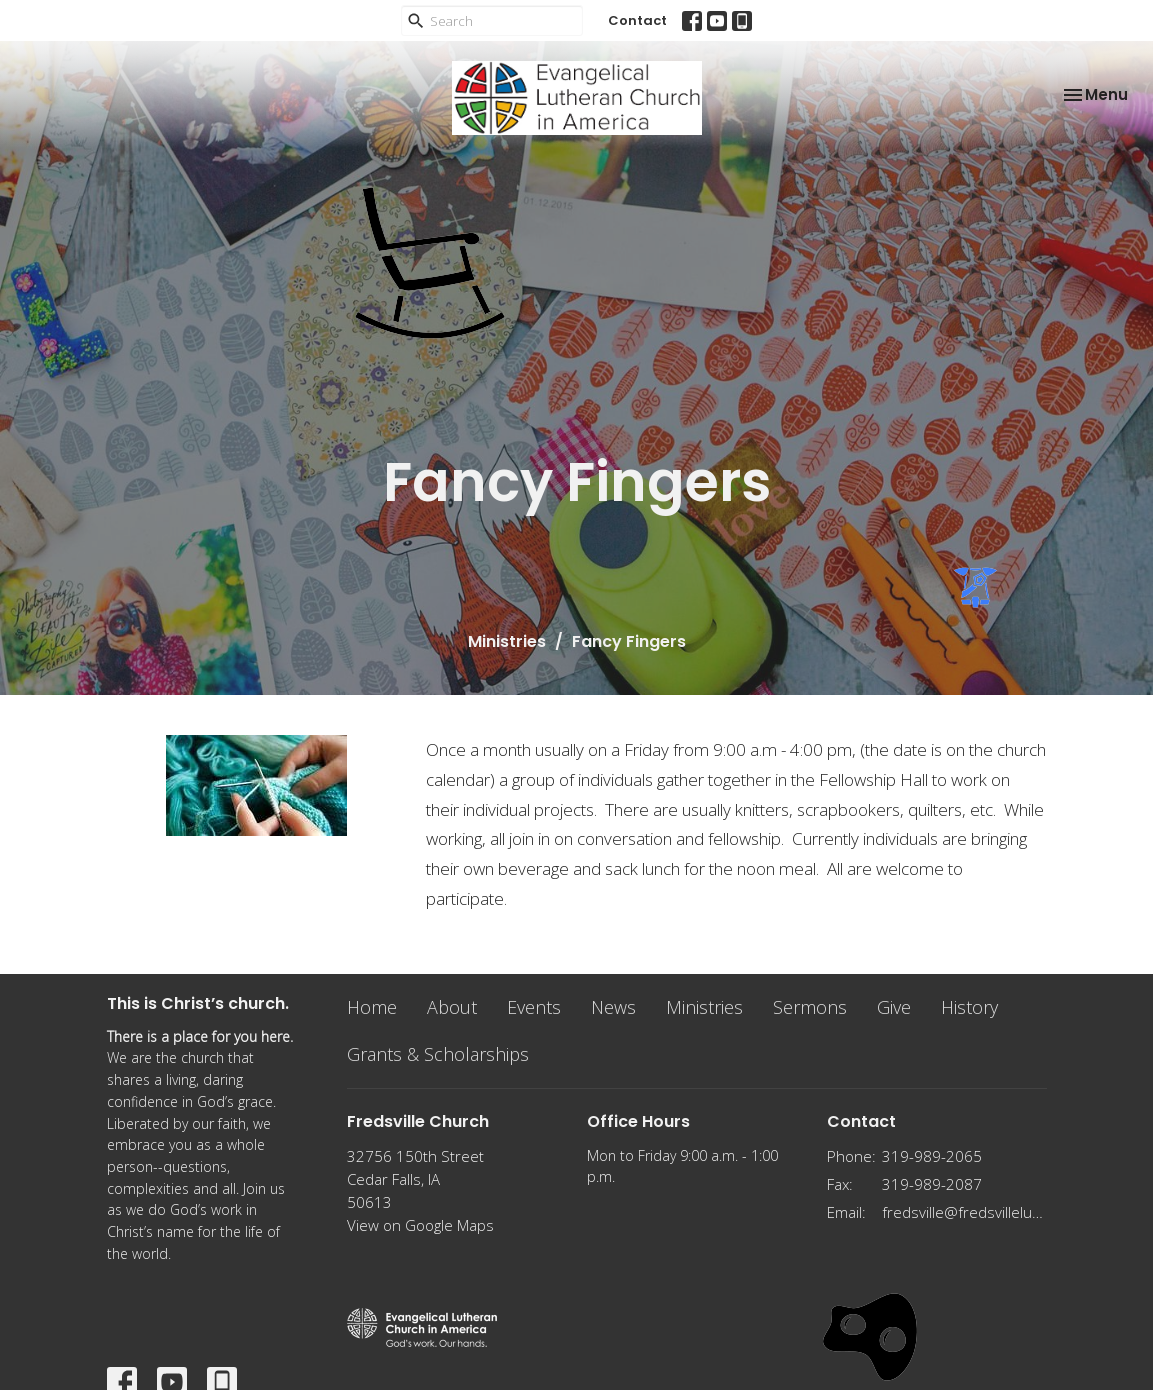  What do you see at coordinates (870, 1337) in the screenshot?
I see `indicates breakfast or morning meal options` at bounding box center [870, 1337].